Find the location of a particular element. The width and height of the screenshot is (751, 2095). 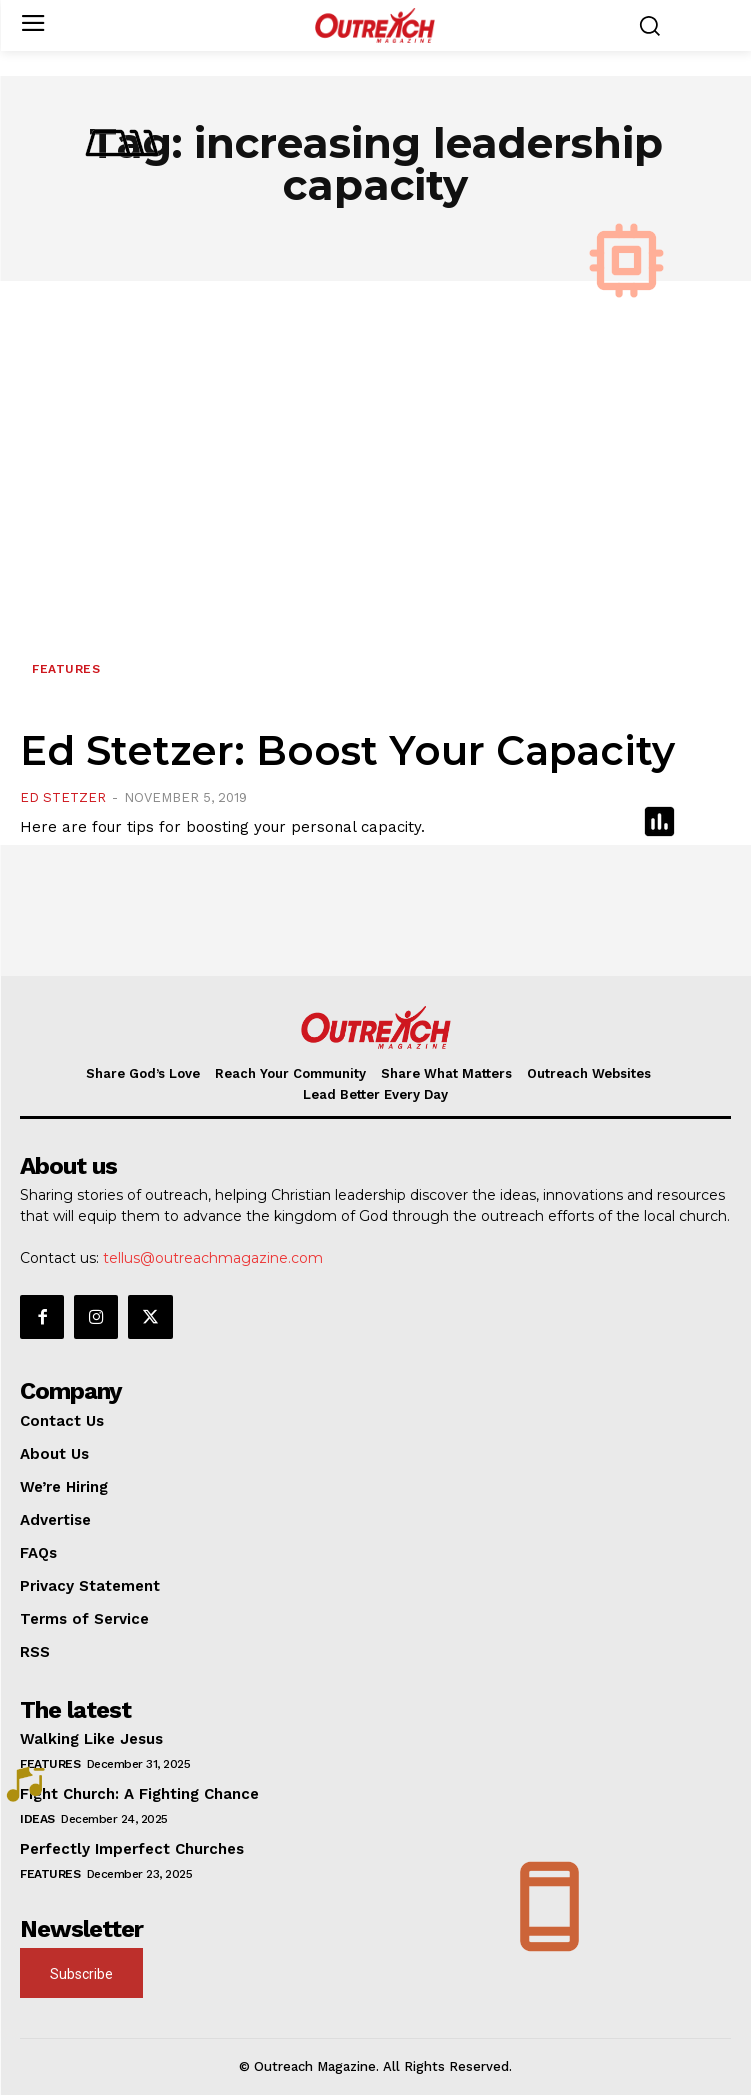

switch between open tabs is located at coordinates (122, 143).